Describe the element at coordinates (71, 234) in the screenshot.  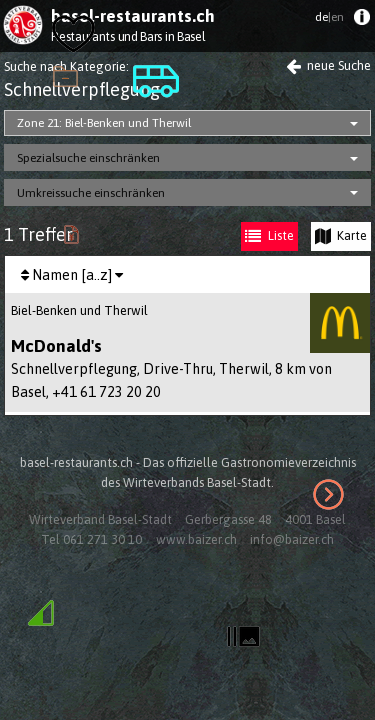
I see `view yen currency document` at that location.